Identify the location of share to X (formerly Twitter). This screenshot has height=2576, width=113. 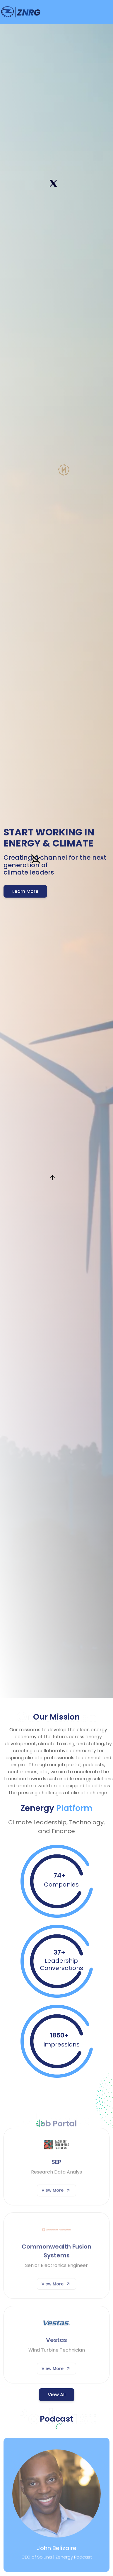
(53, 183).